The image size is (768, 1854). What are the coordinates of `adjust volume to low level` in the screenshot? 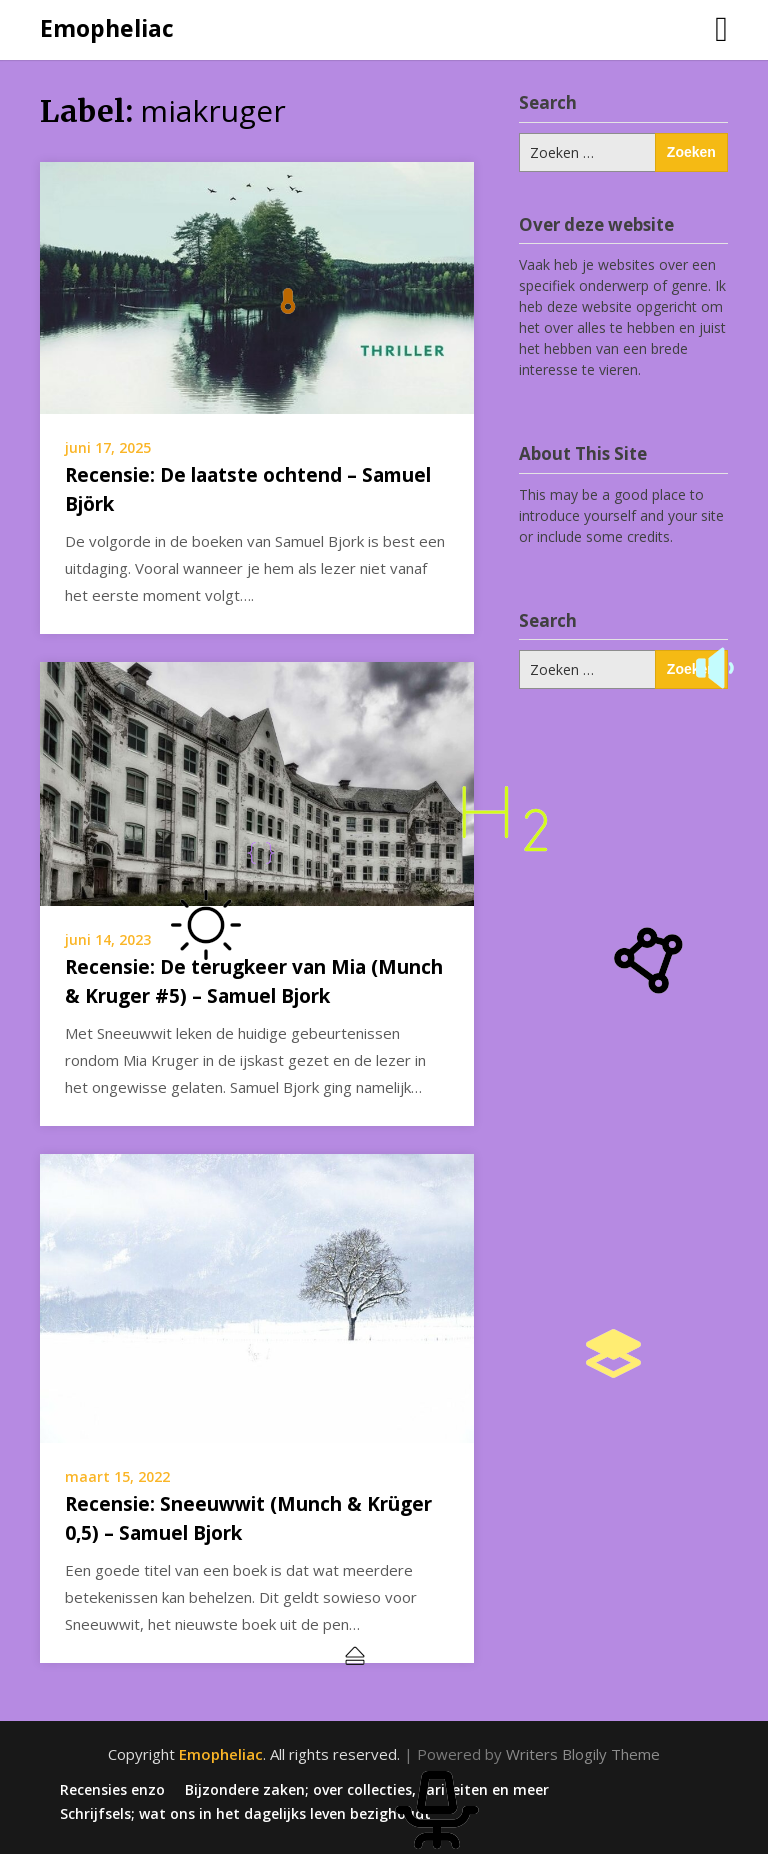 It's located at (718, 668).